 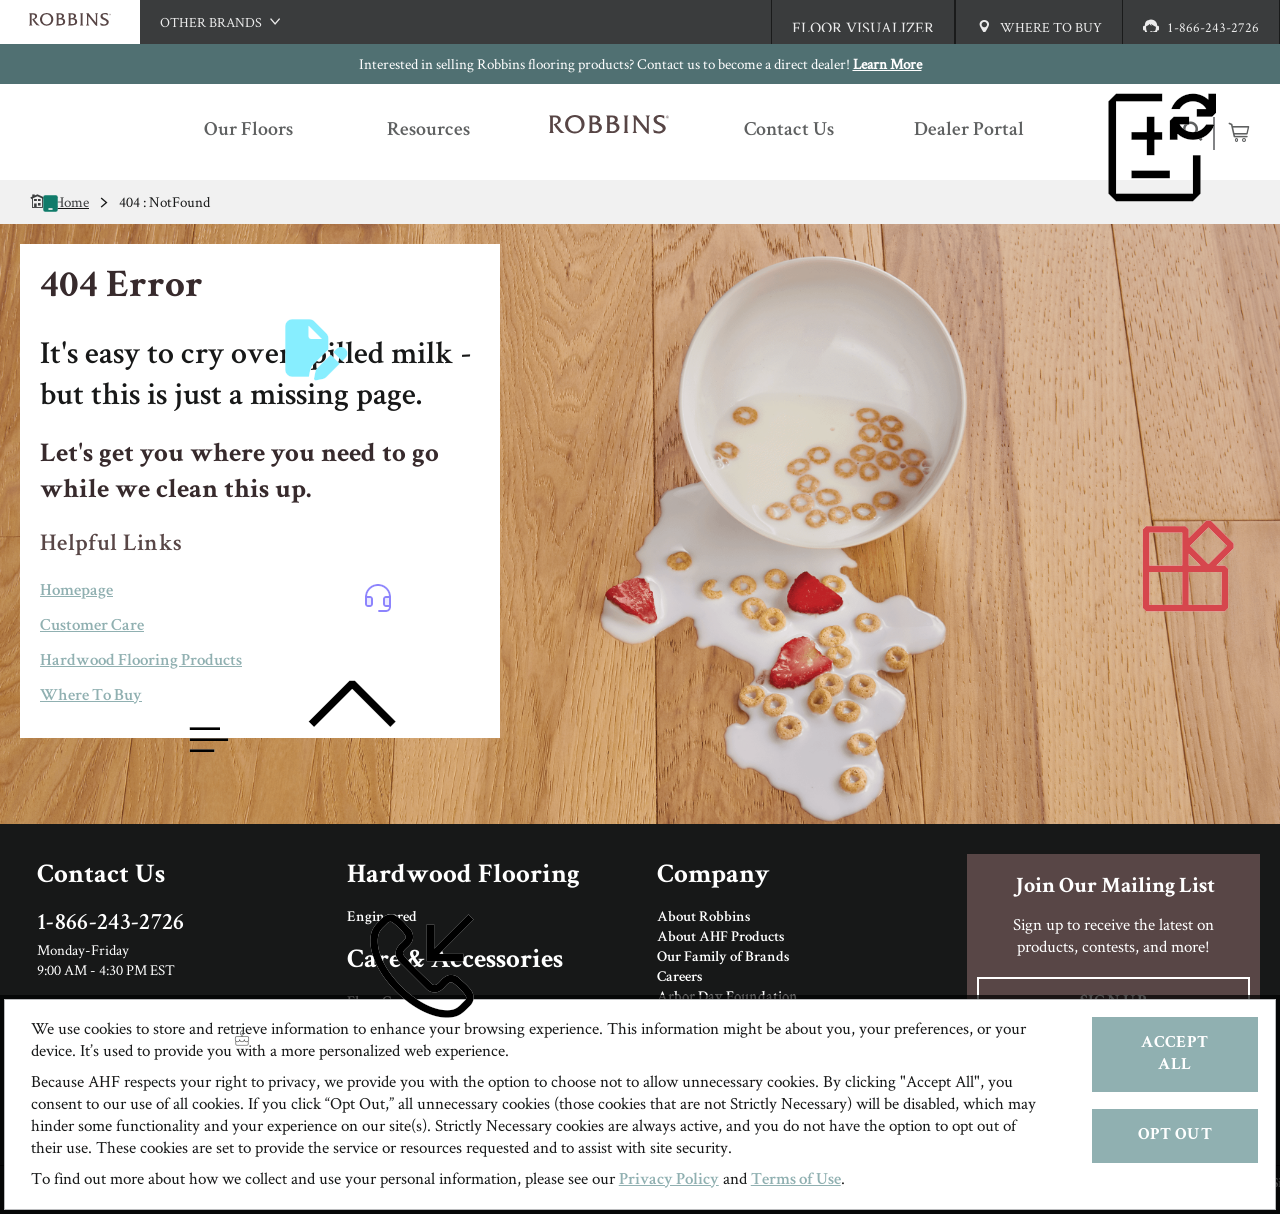 What do you see at coordinates (422, 966) in the screenshot?
I see `indicates an incoming call` at bounding box center [422, 966].